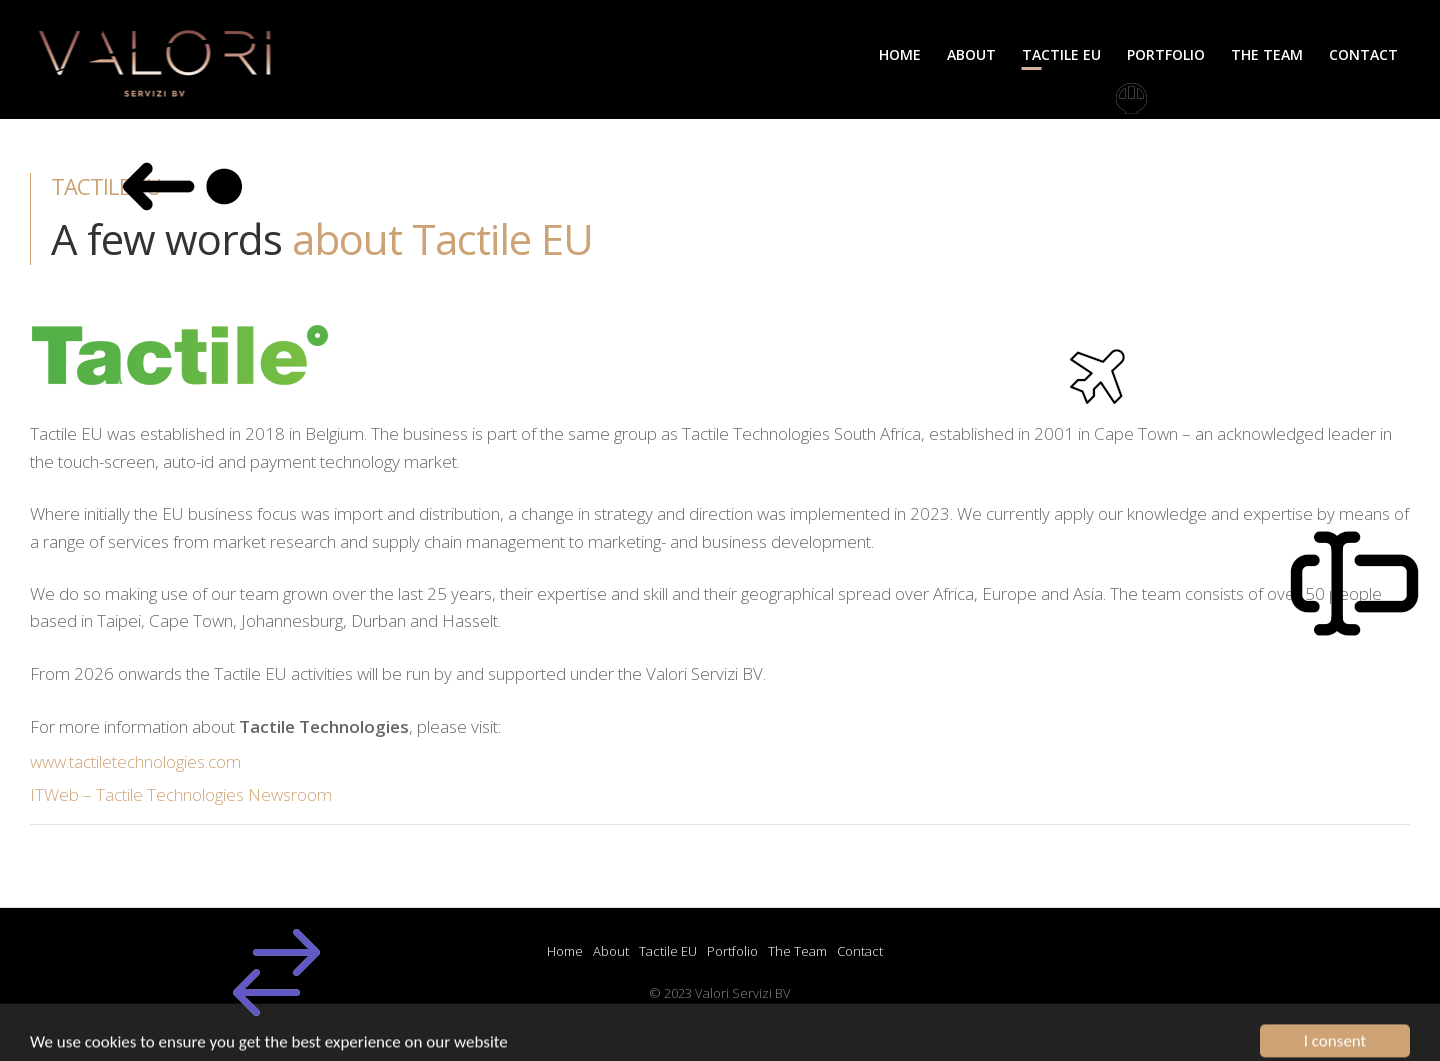 The width and height of the screenshot is (1440, 1061). What do you see at coordinates (1131, 98) in the screenshot?
I see `browse asian or rice-based cuisine options` at bounding box center [1131, 98].